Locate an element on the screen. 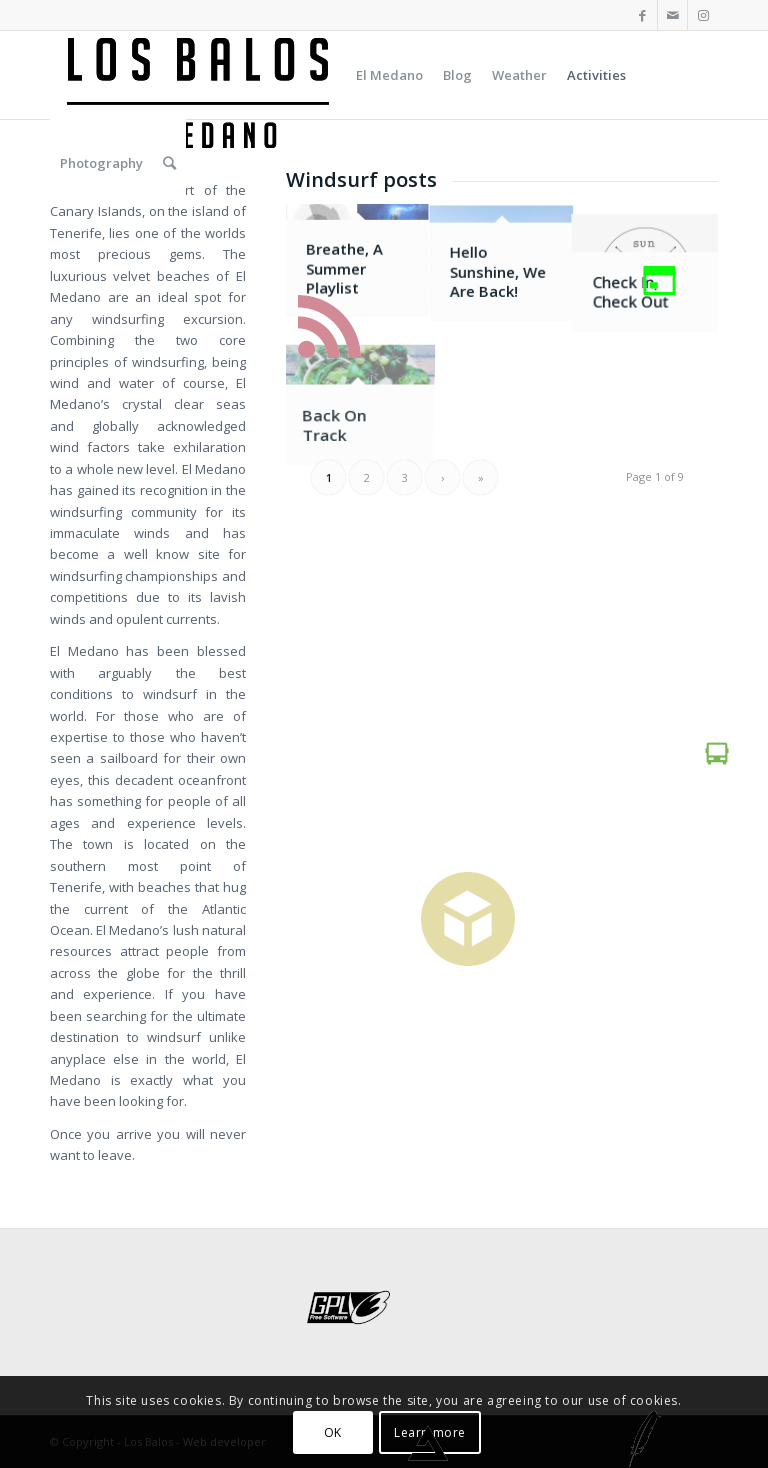 The height and width of the screenshot is (1468, 768). apache software foundation logo is located at coordinates (645, 1439).